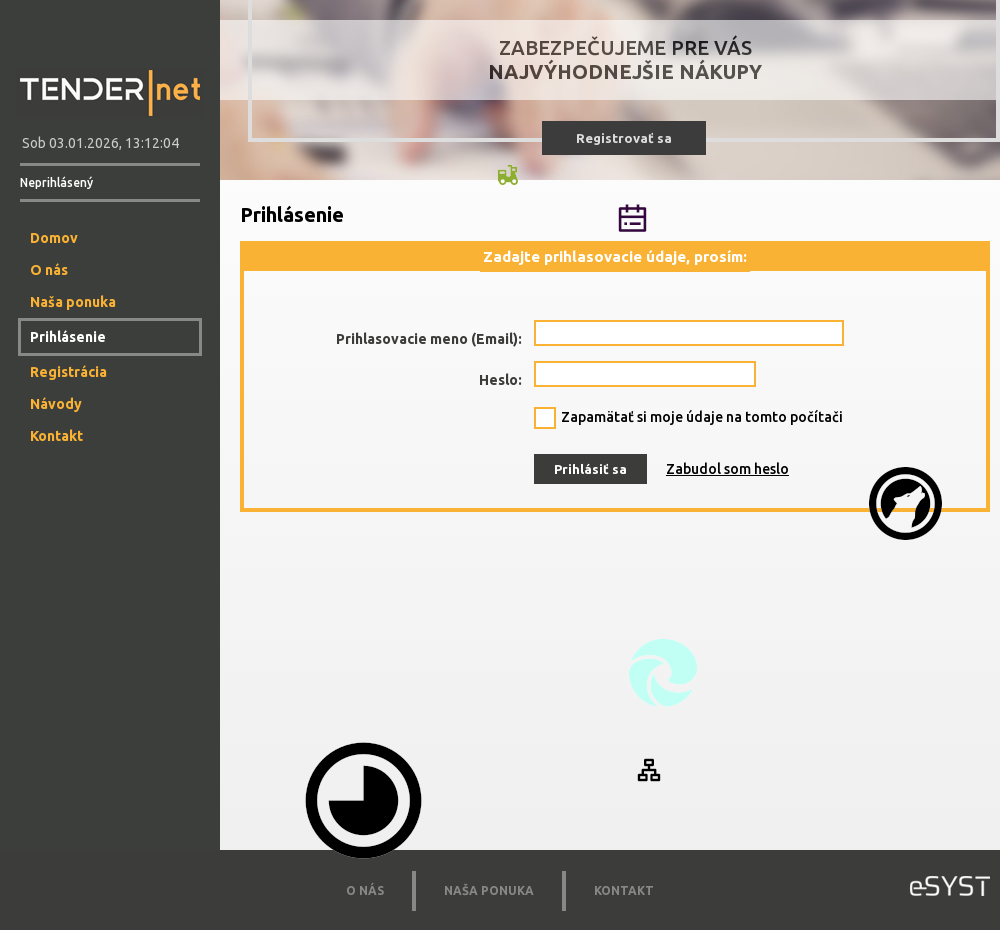 The image size is (1000, 931). Describe the element at coordinates (632, 219) in the screenshot. I see `view calendar tasks and to-dos` at that location.